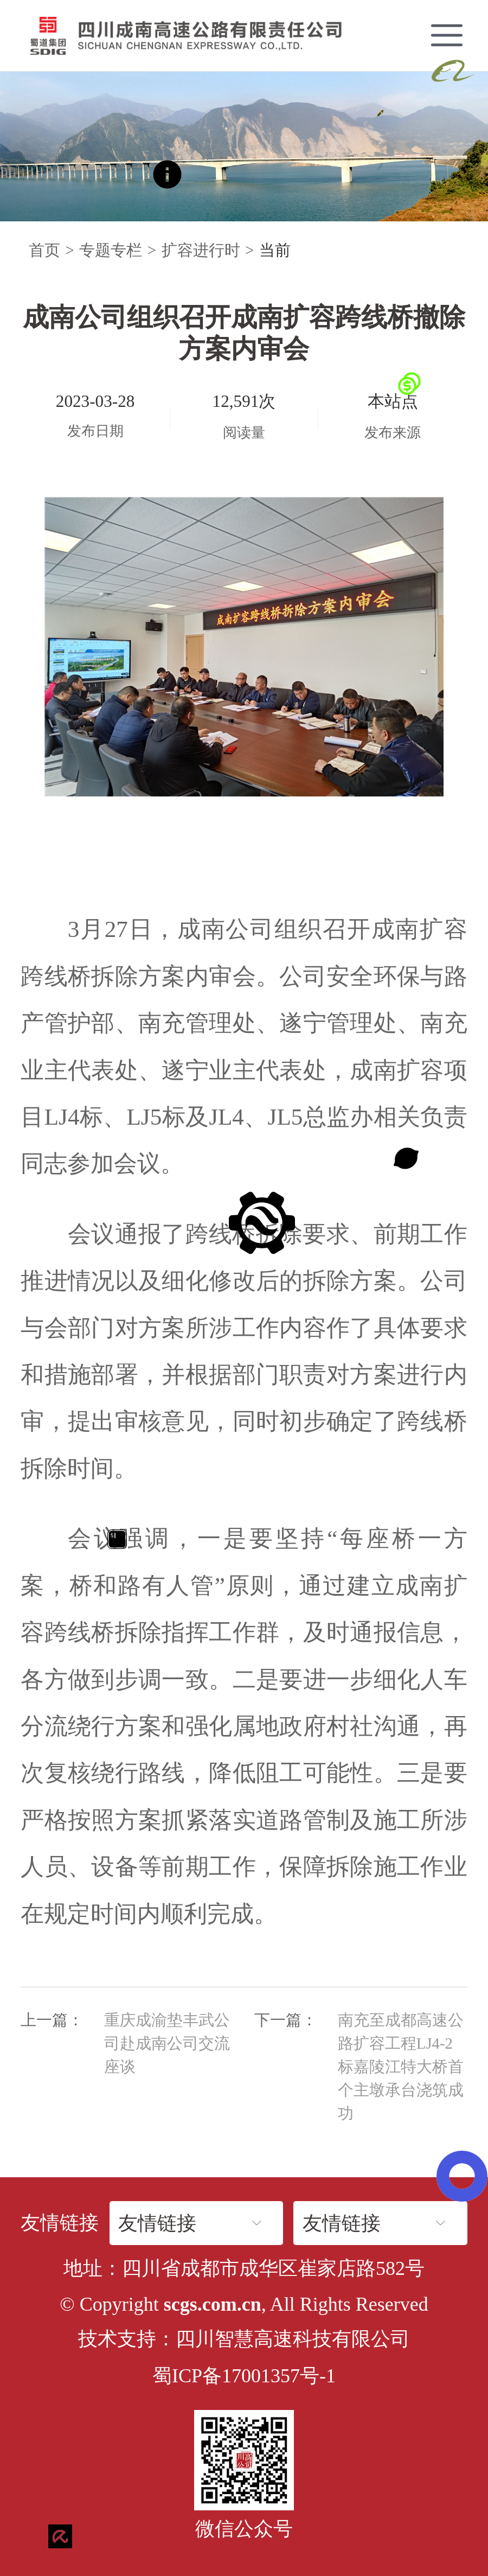  Describe the element at coordinates (117, 1539) in the screenshot. I see `open iTerm2 terminal application` at that location.